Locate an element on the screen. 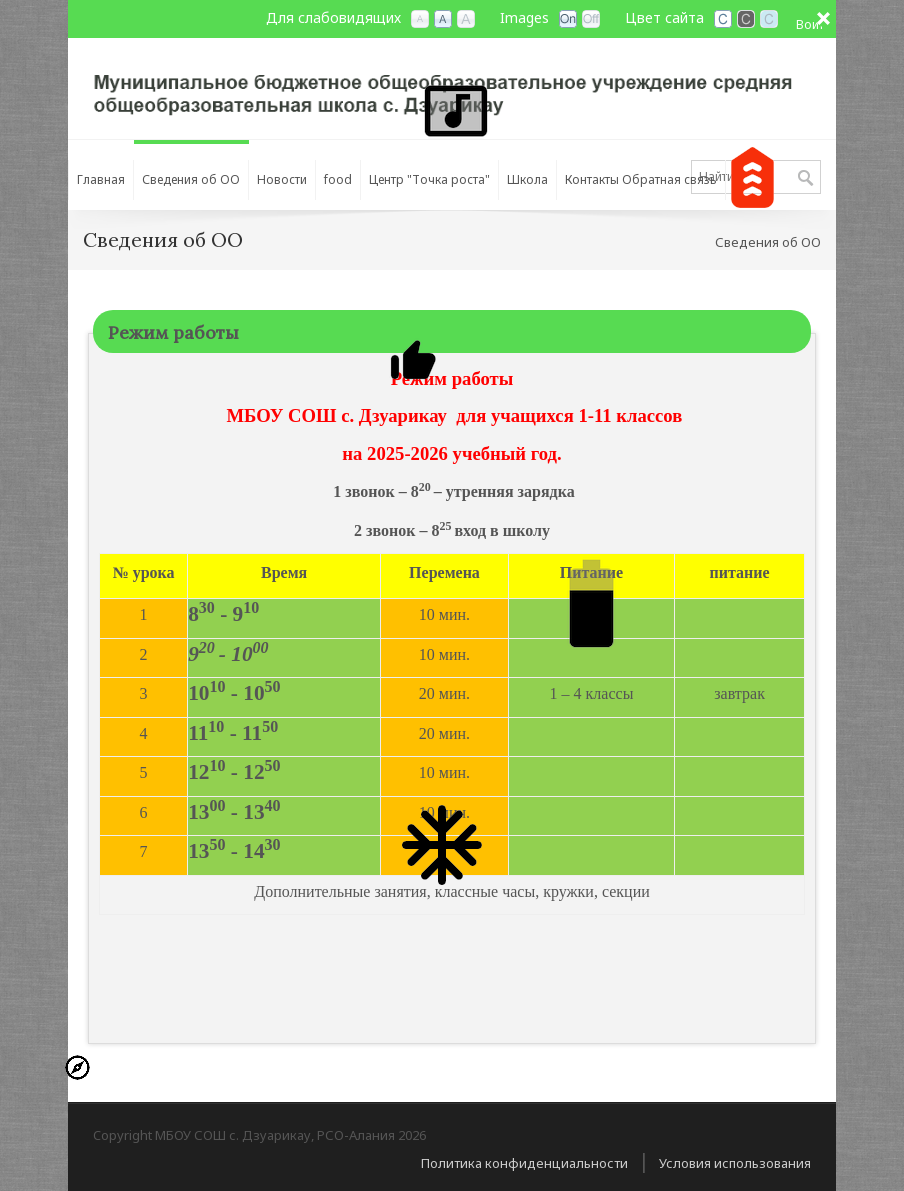 This screenshot has width=904, height=1191. toggle air conditioning or cooling settings is located at coordinates (442, 845).